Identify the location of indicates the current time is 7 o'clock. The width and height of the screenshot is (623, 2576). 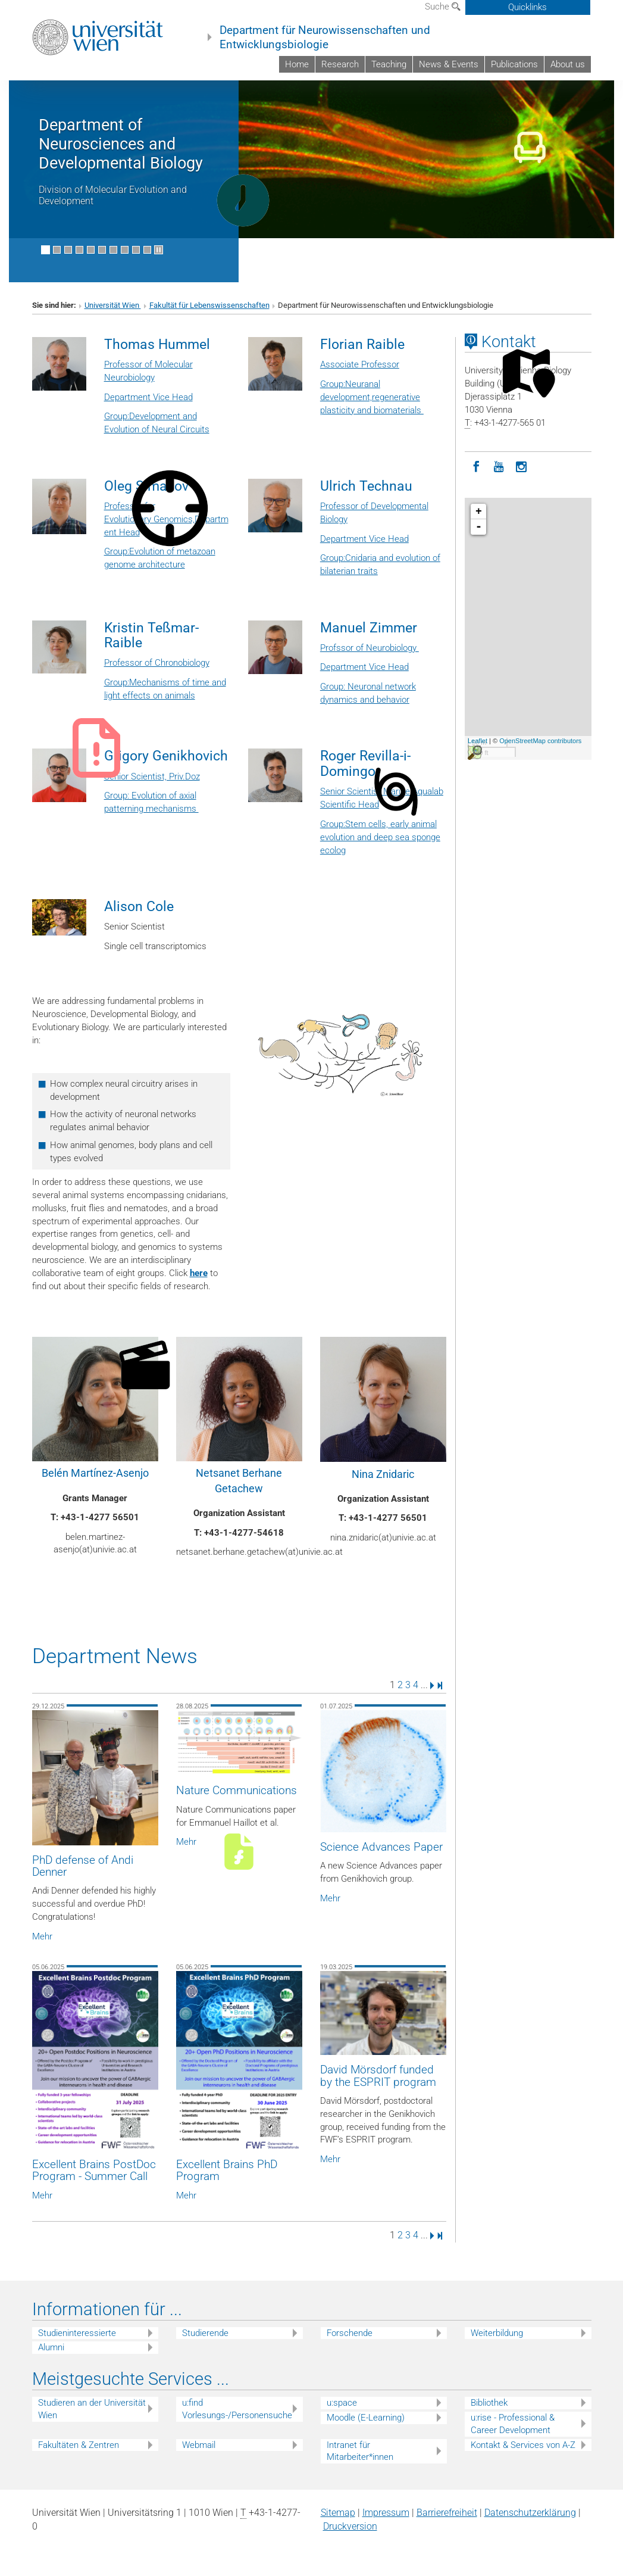
(243, 200).